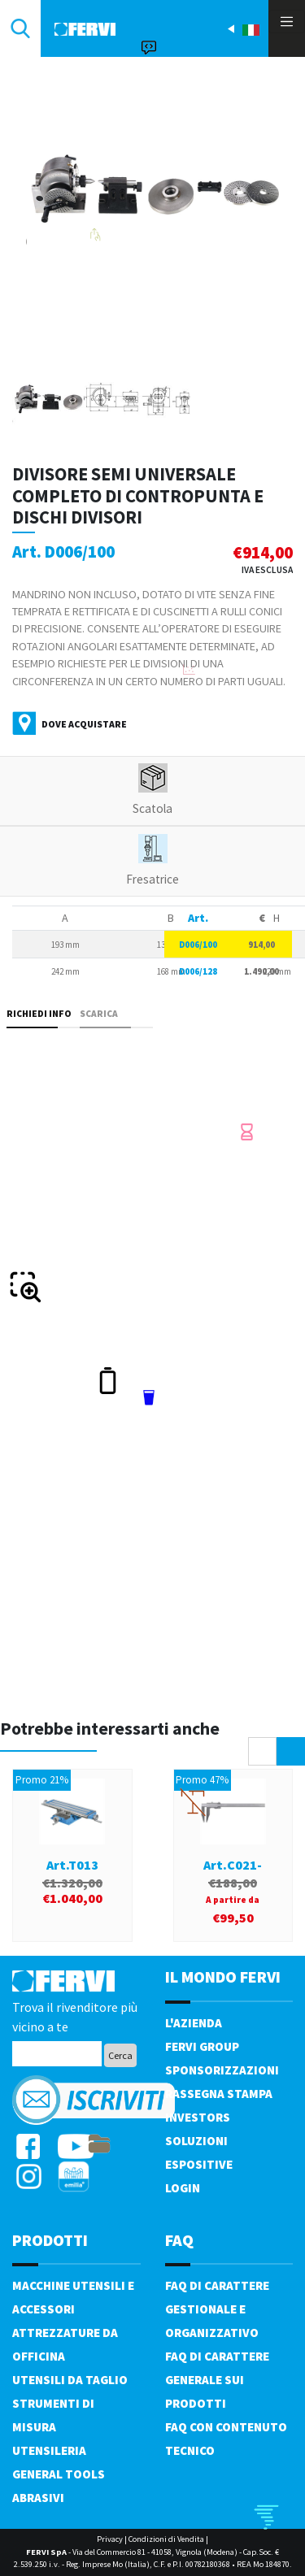  What do you see at coordinates (99, 2144) in the screenshot?
I see `open folder to view files` at bounding box center [99, 2144].